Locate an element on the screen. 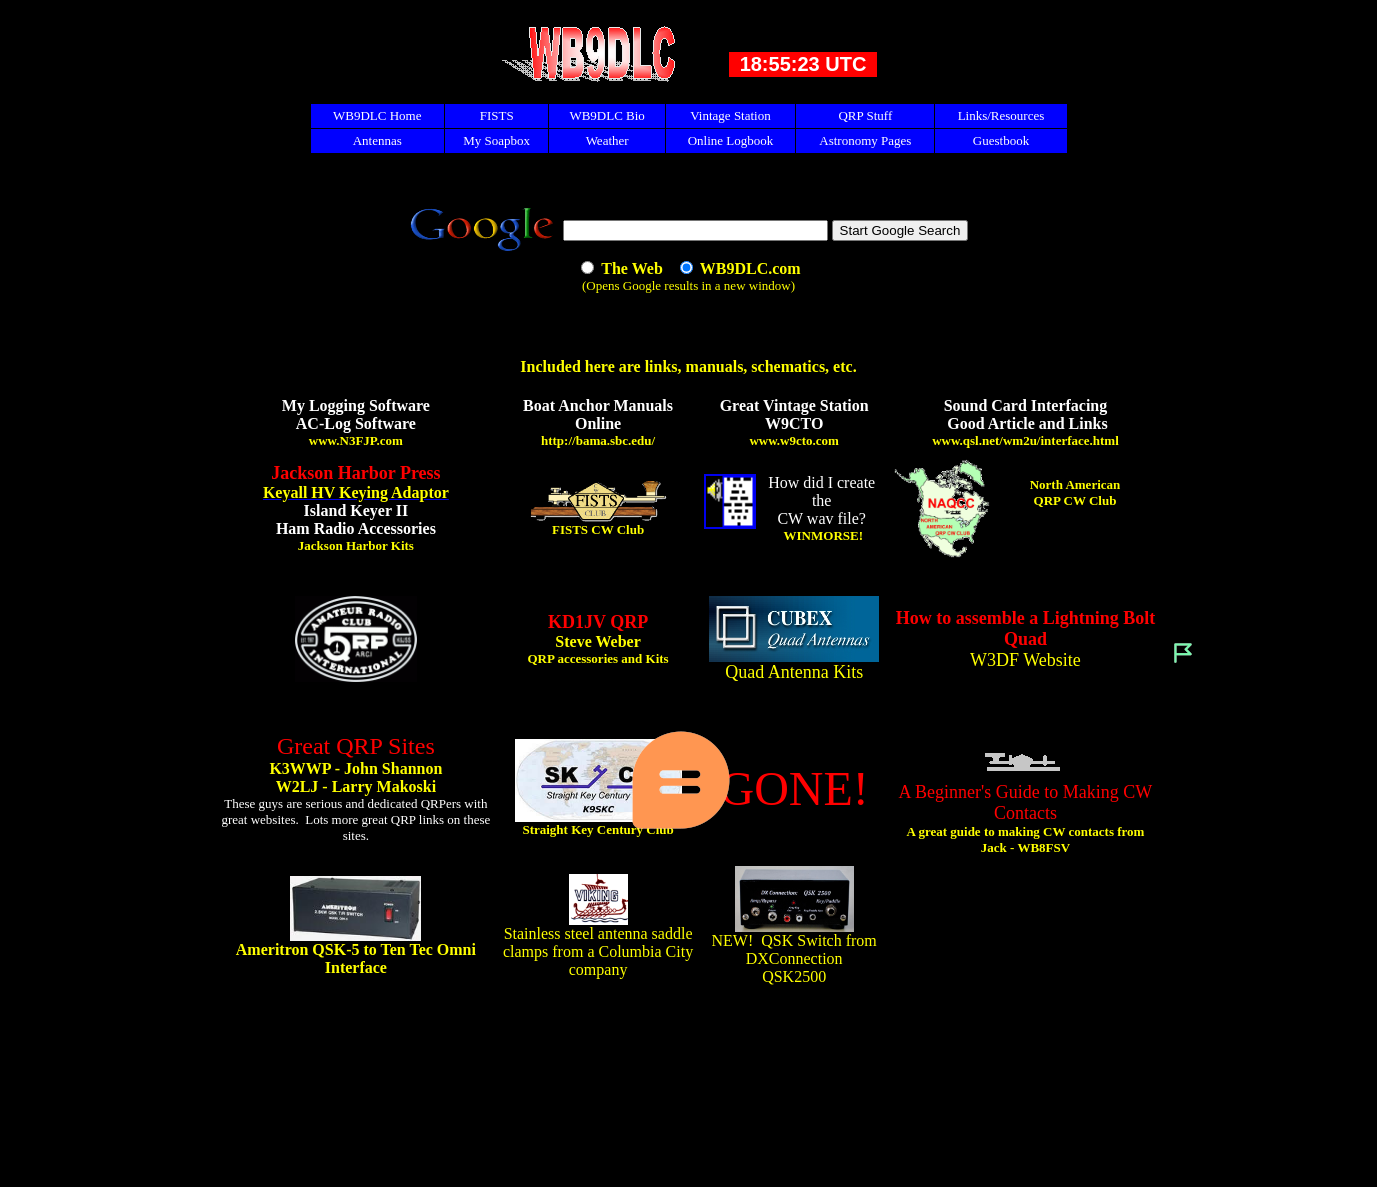 The width and height of the screenshot is (1377, 1187). open chat or messaging is located at coordinates (679, 782).